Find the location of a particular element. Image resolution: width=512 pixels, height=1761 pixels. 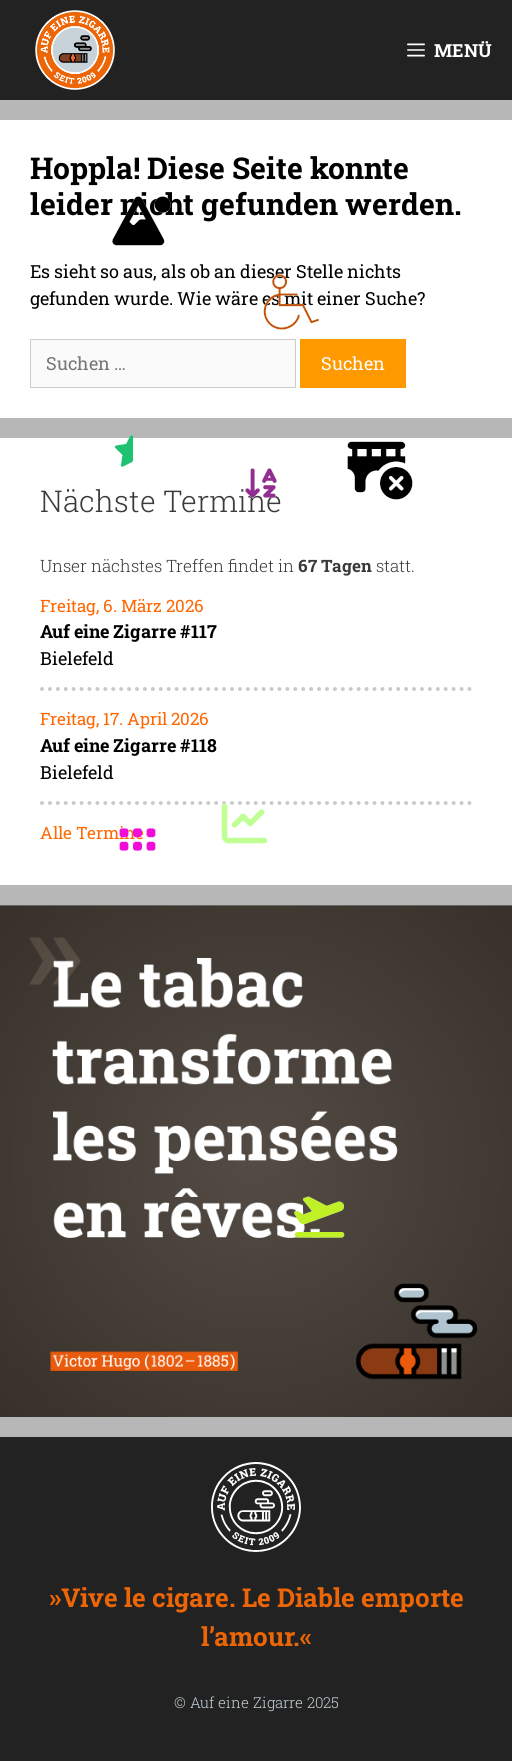

indicates wheelchair accessible facilities is located at coordinates (286, 303).